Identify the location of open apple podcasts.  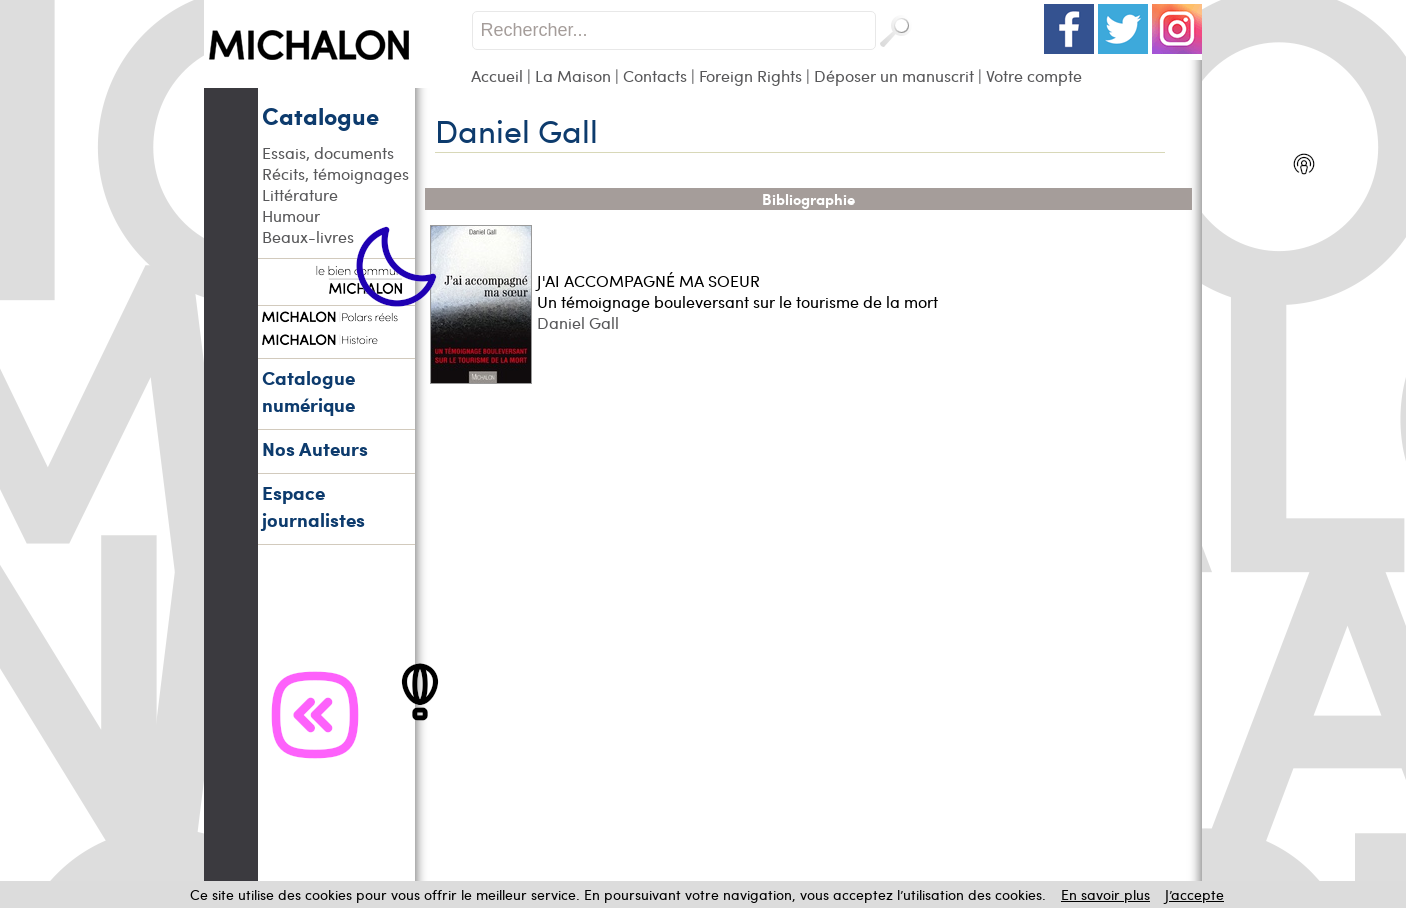
(1304, 164).